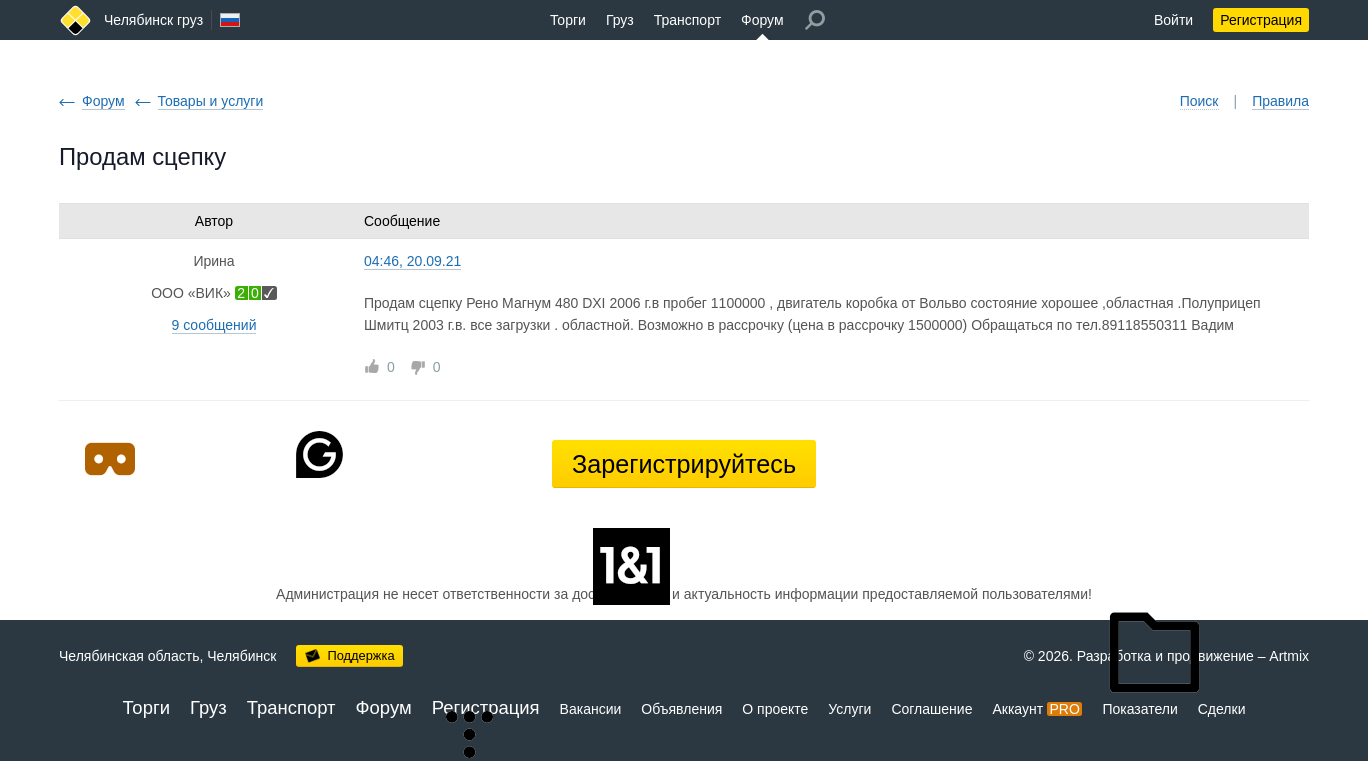  What do you see at coordinates (110, 459) in the screenshot?
I see `google cardboard VR viewer logo` at bounding box center [110, 459].